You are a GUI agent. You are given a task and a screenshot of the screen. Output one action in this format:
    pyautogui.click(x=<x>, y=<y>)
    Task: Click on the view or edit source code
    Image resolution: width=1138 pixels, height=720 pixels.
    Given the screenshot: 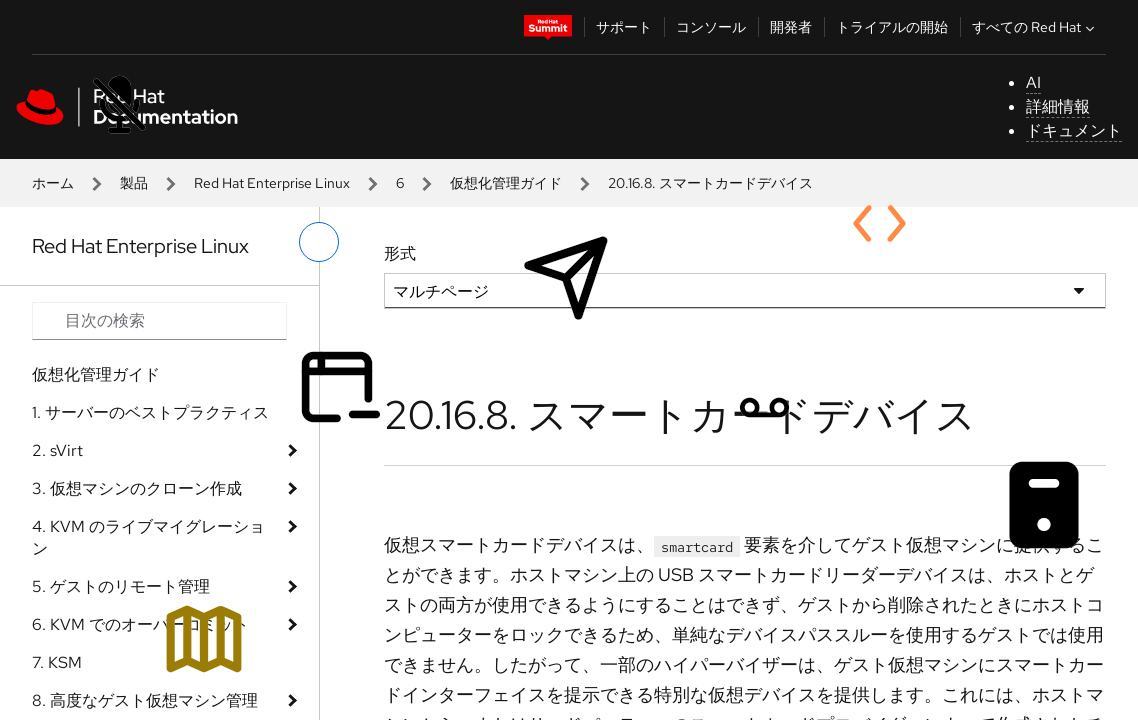 What is the action you would take?
    pyautogui.click(x=879, y=223)
    